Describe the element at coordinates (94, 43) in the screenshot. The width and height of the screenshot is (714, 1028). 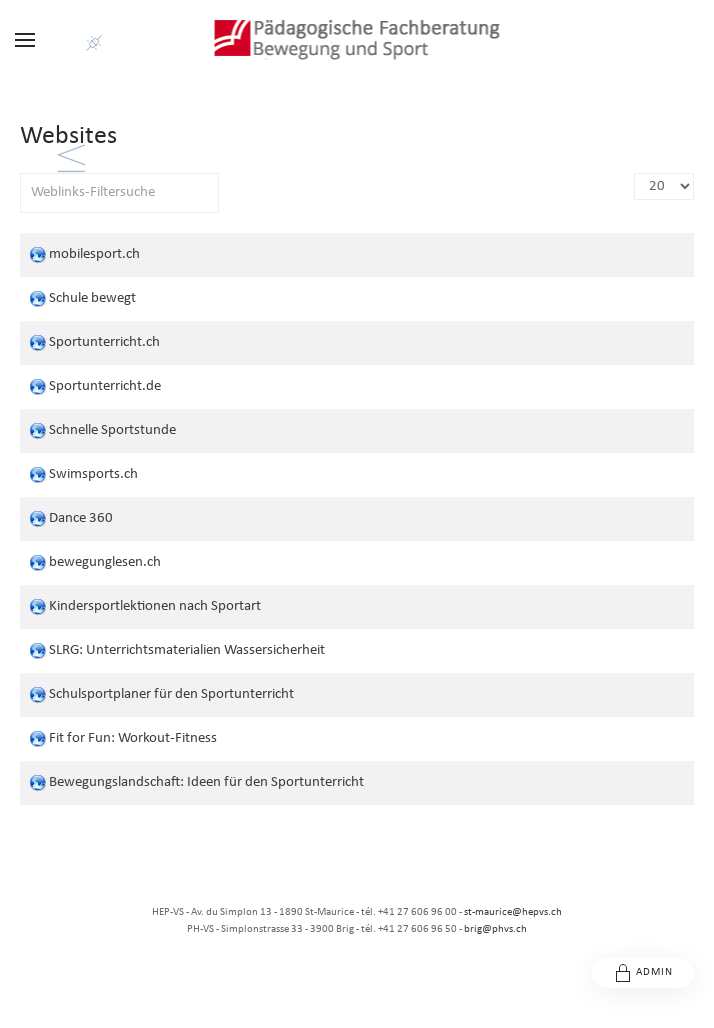
I see `indicates an active connection established` at that location.